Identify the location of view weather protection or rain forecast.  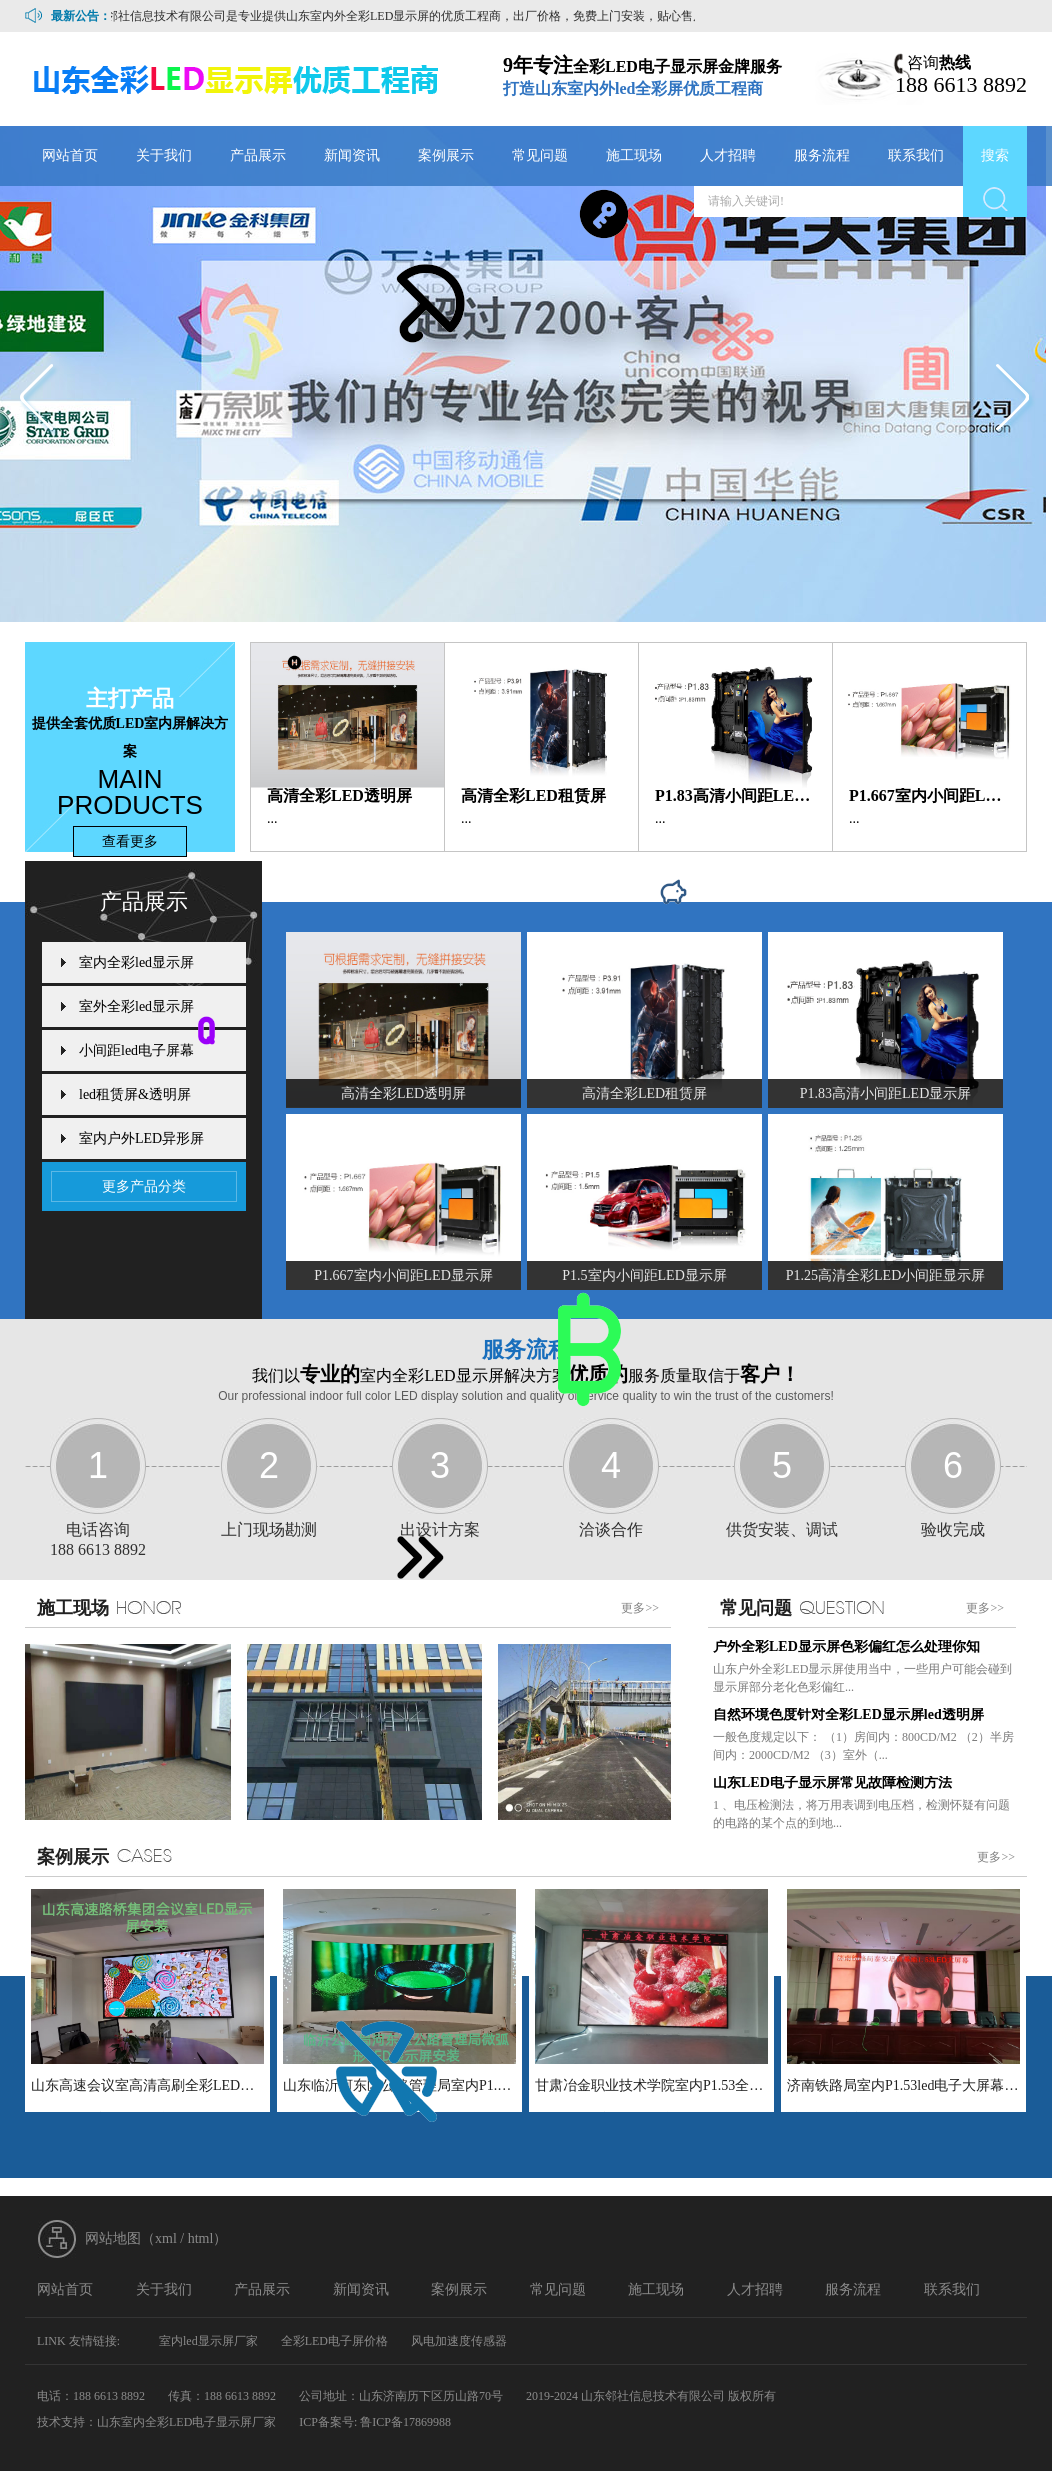
(430, 299).